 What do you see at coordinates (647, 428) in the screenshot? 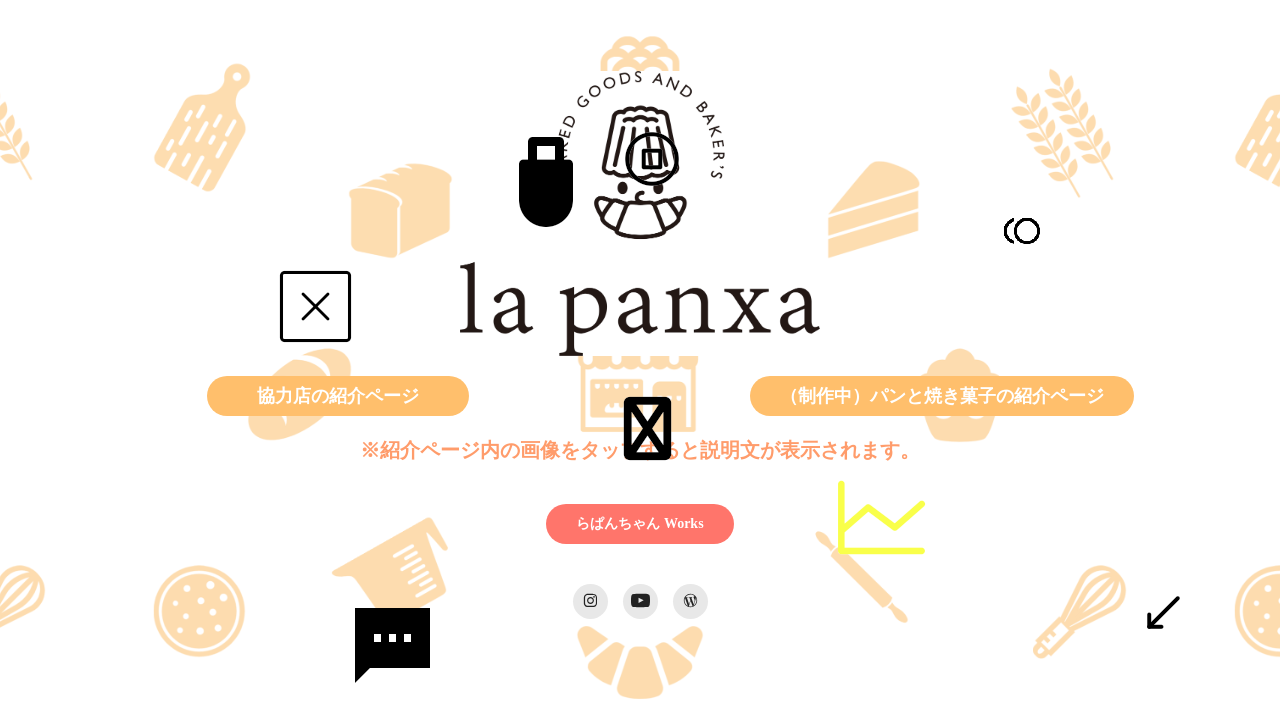
I see `indicates a missing or undefined glyph` at bounding box center [647, 428].